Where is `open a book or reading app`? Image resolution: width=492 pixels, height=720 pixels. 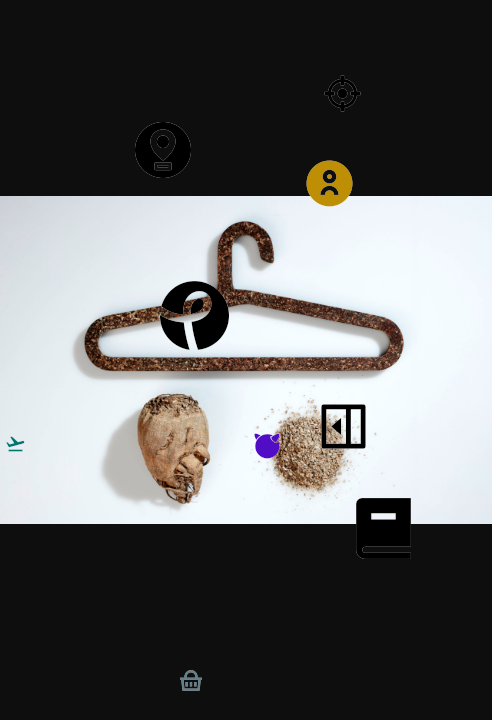 open a book or reading app is located at coordinates (383, 528).